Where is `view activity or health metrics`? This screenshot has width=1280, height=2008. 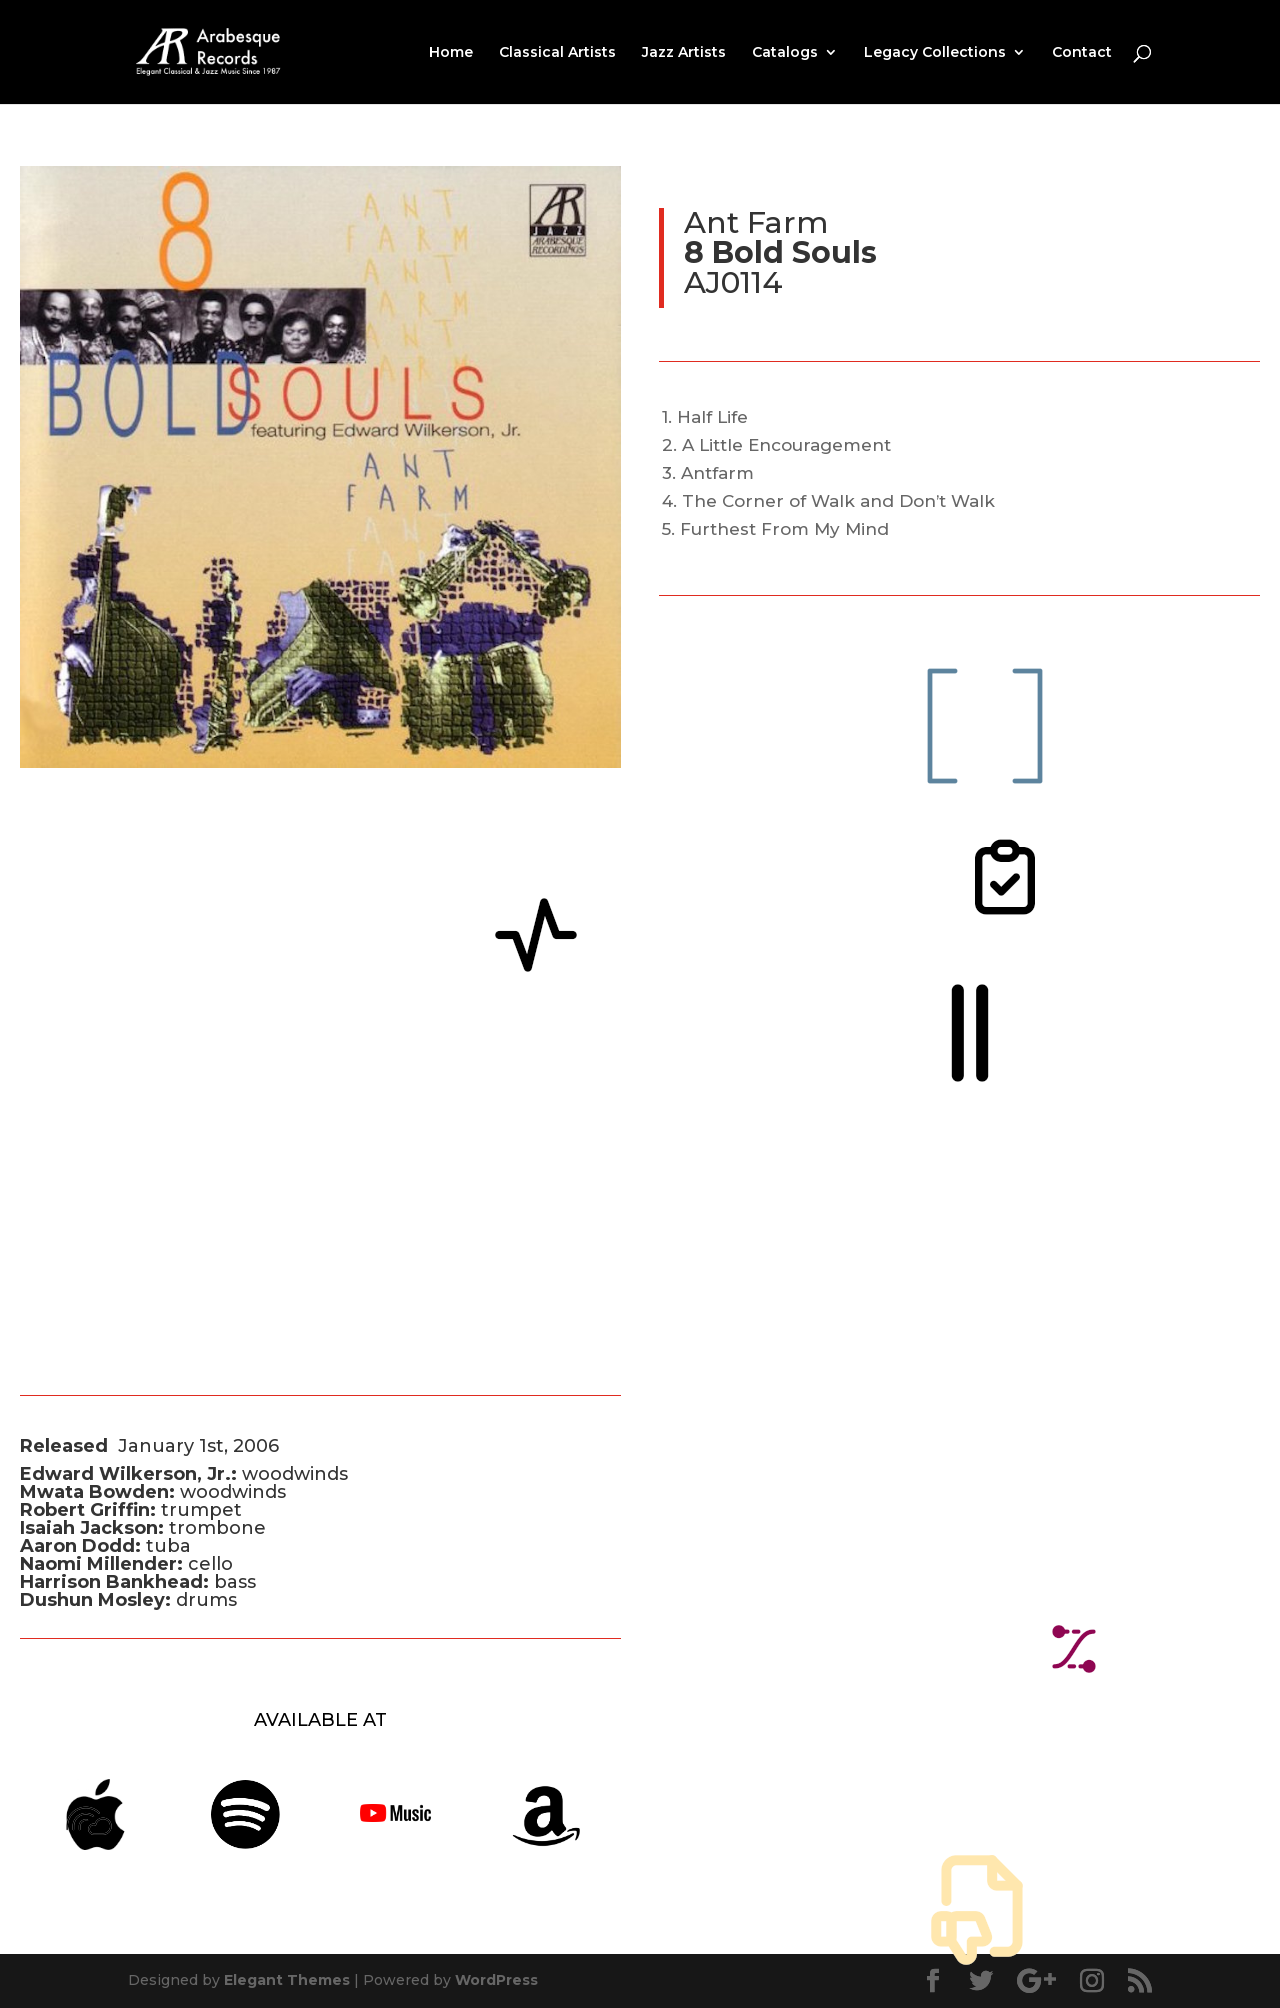 view activity or health metrics is located at coordinates (536, 935).